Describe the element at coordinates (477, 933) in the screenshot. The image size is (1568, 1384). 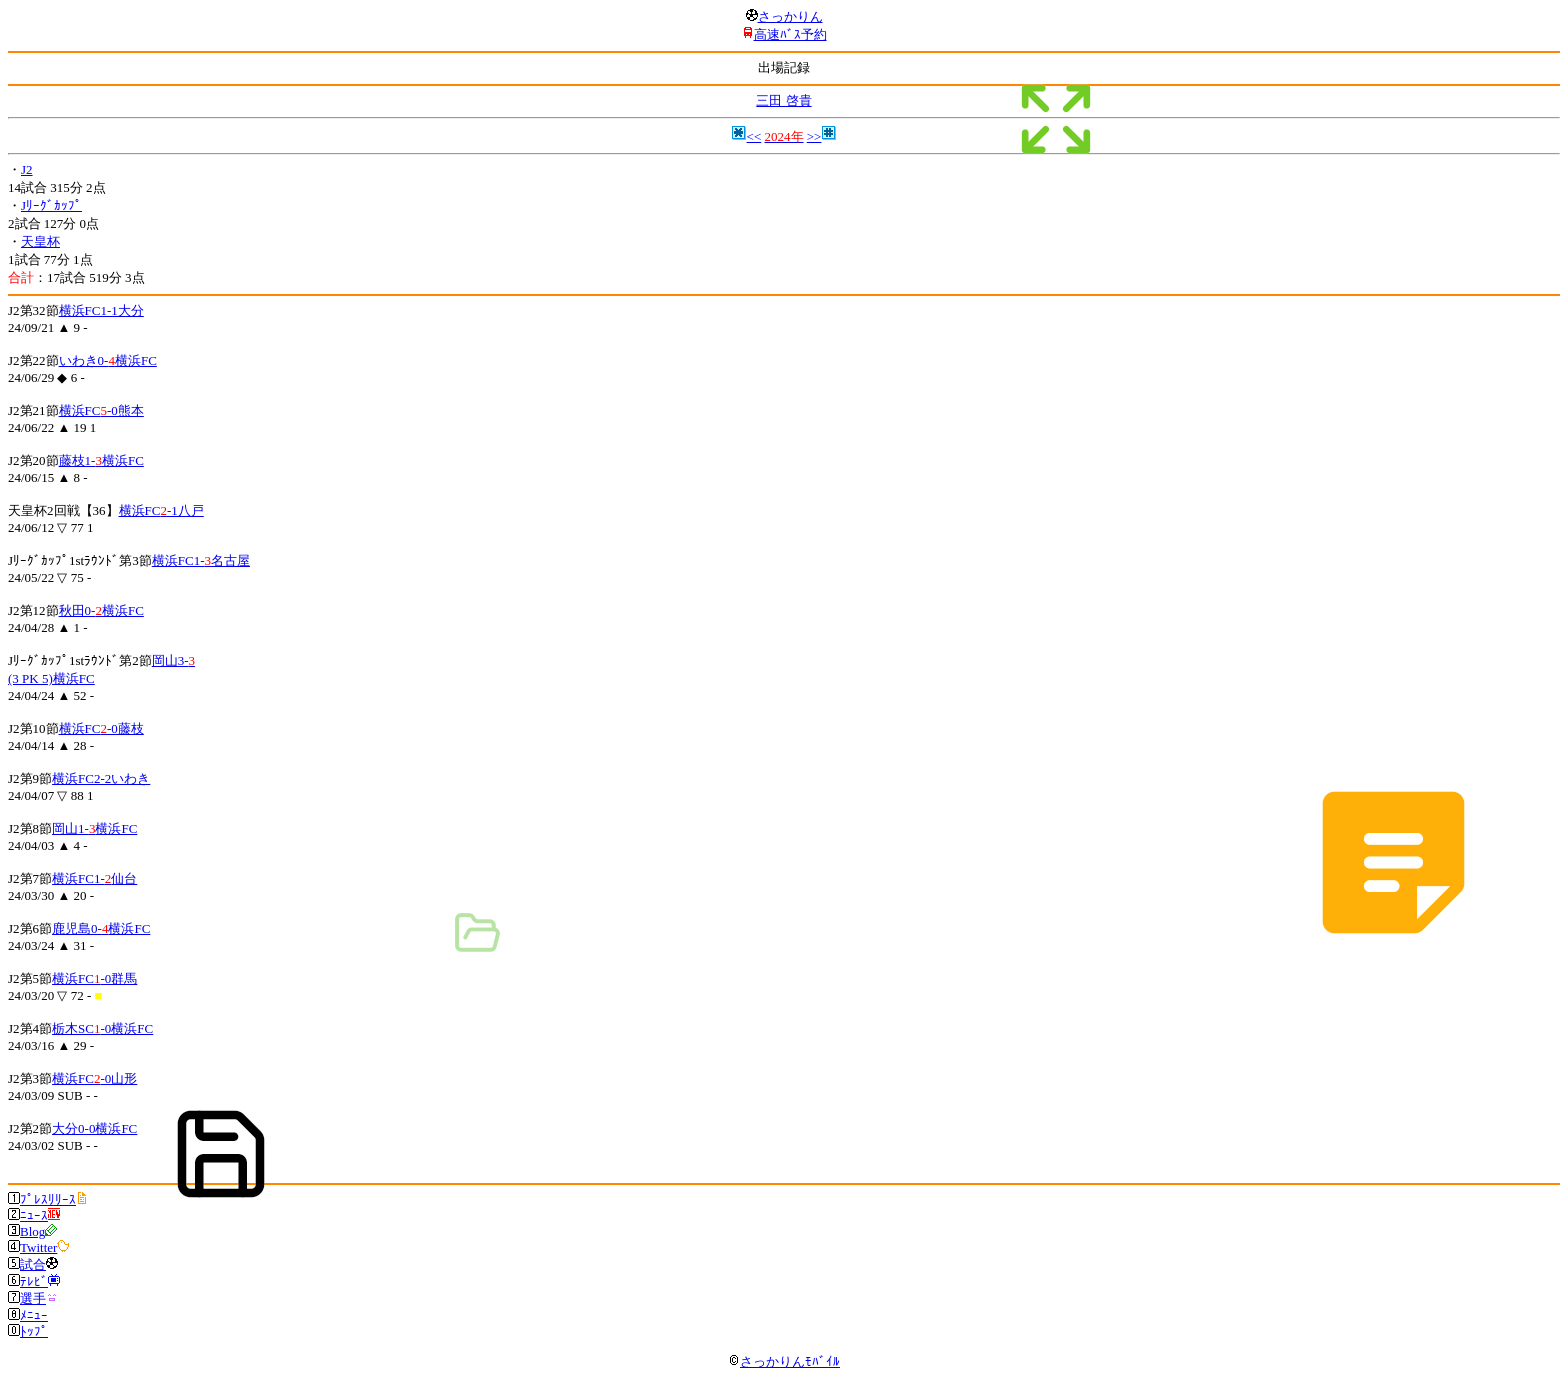
I see `open folder to view contents` at that location.